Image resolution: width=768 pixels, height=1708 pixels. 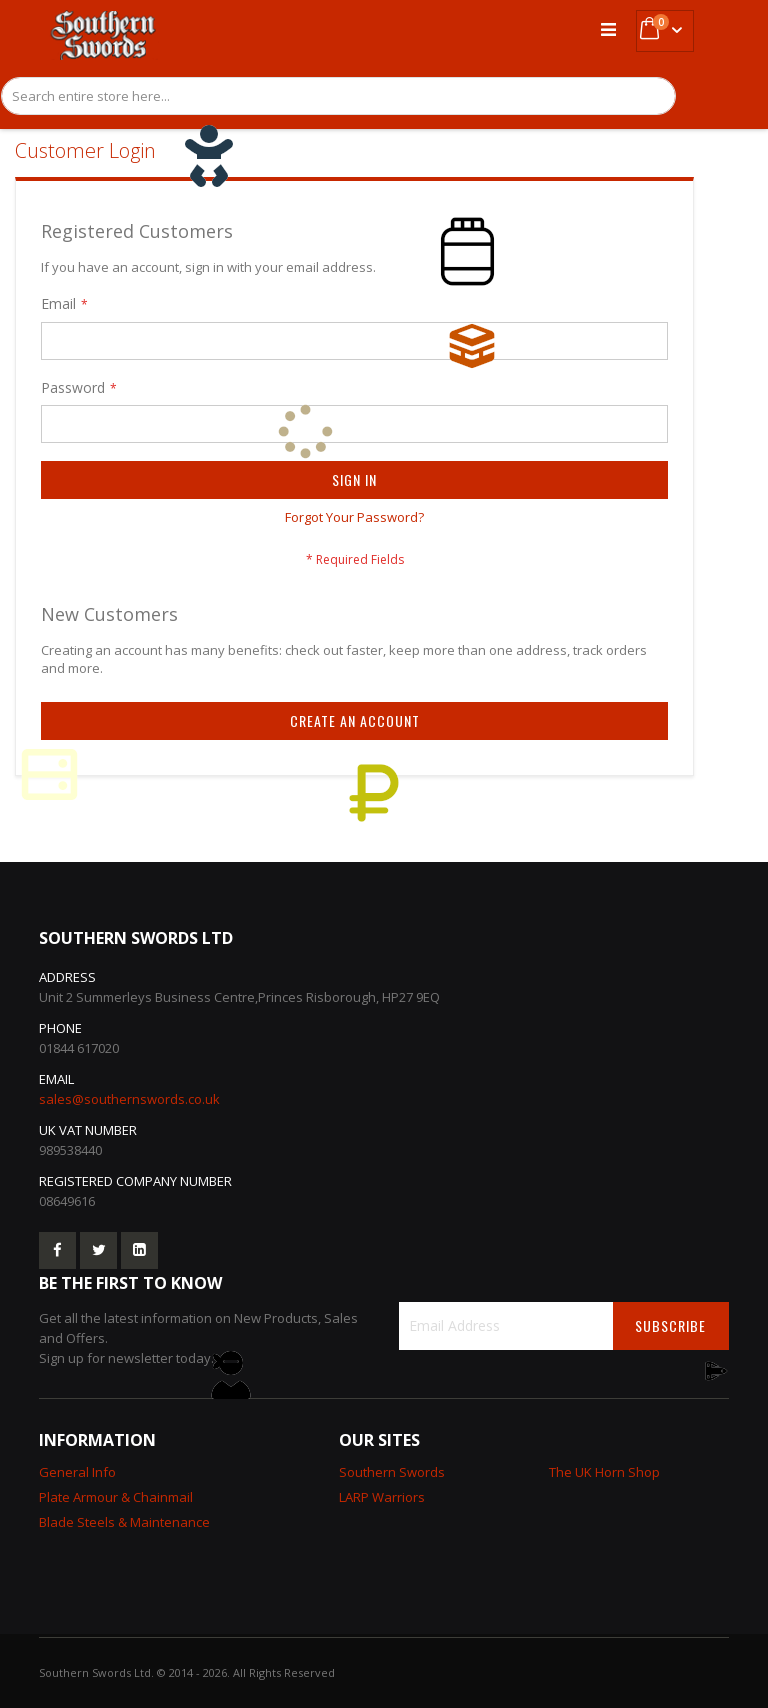 I want to click on access baby or infant-related features, so click(x=209, y=155).